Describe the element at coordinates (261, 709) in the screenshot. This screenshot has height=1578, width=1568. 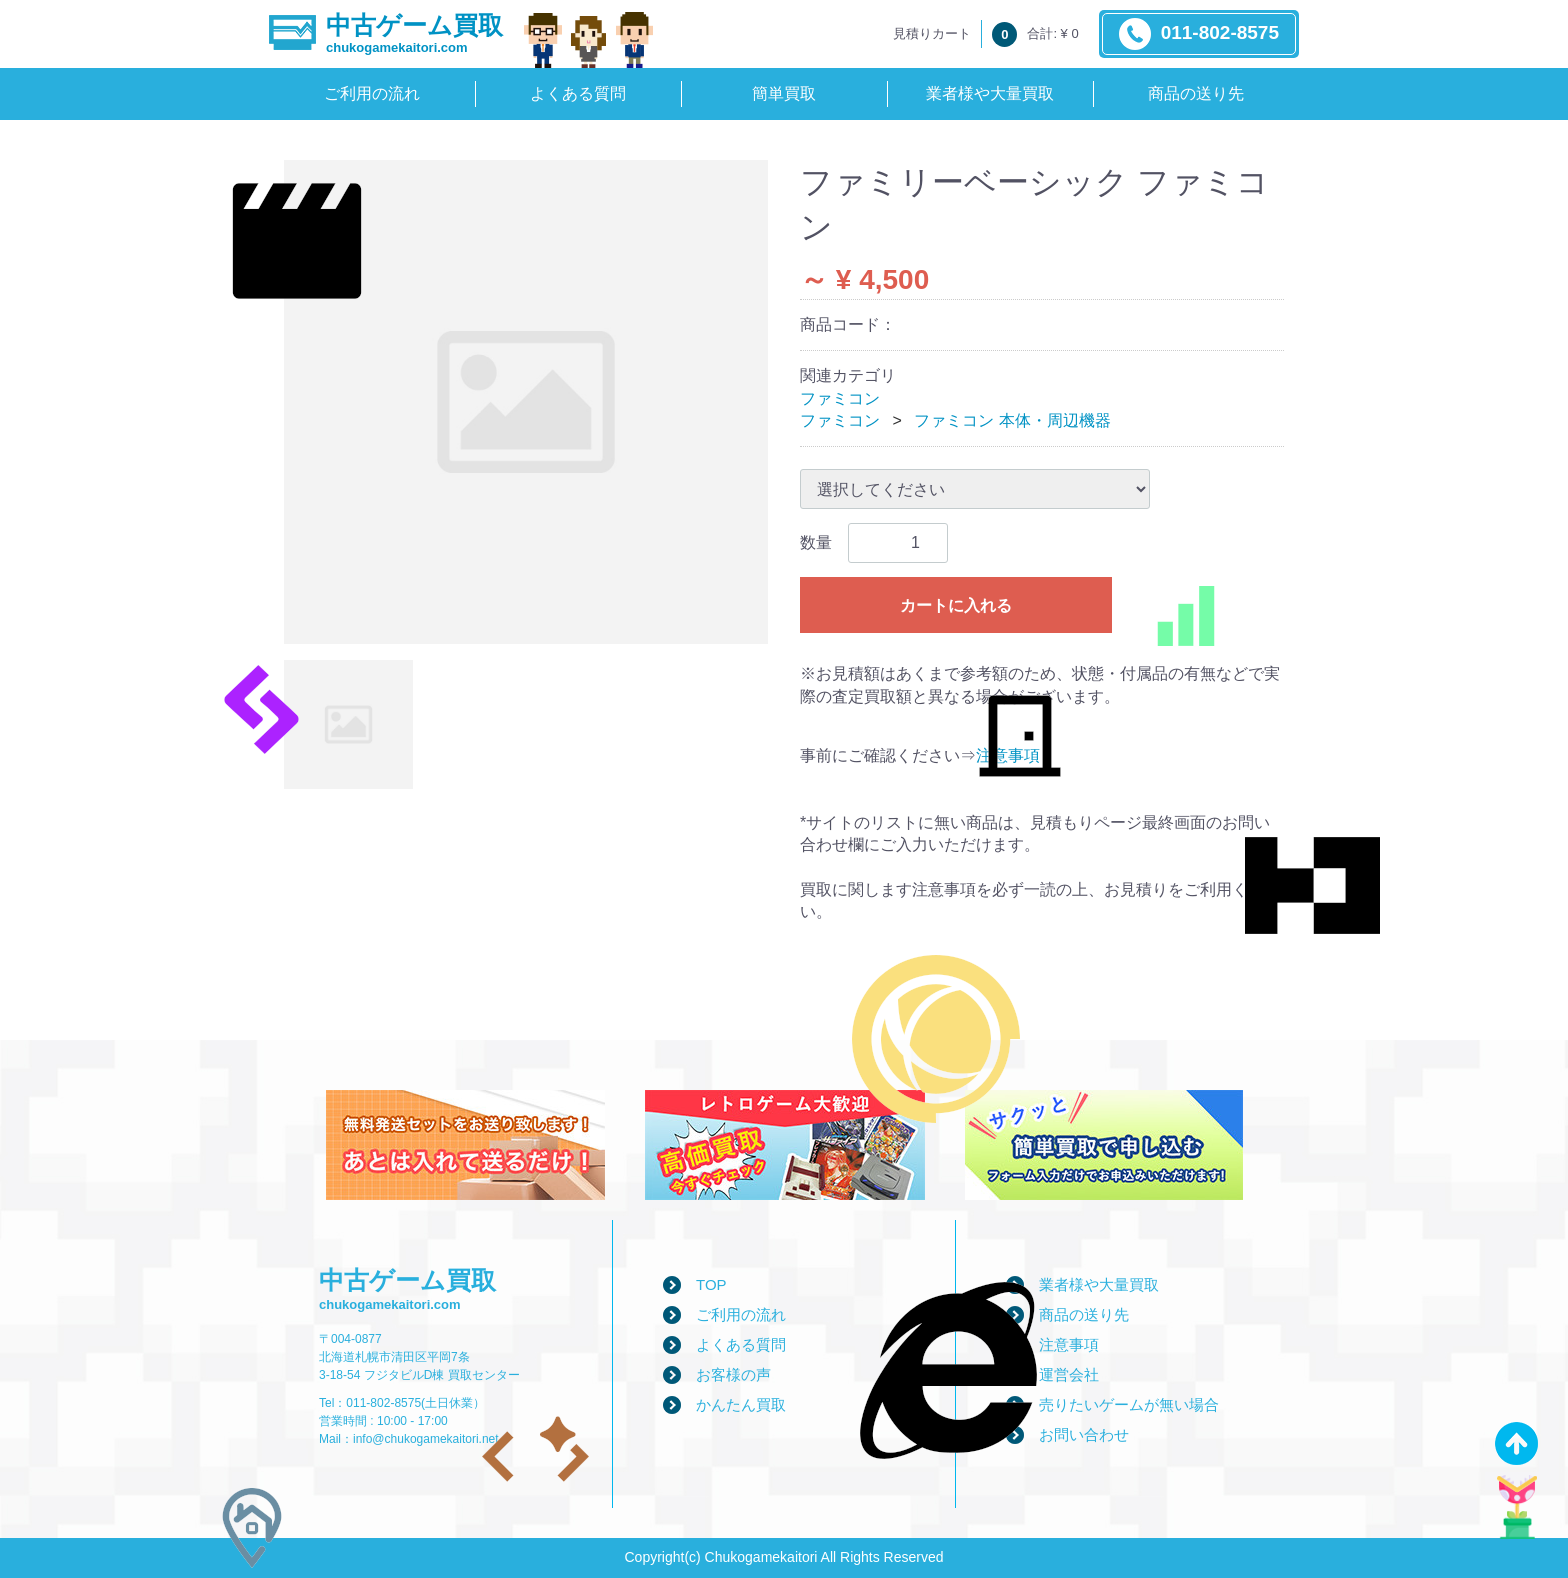
I see `visit sitepoint website or resources` at that location.